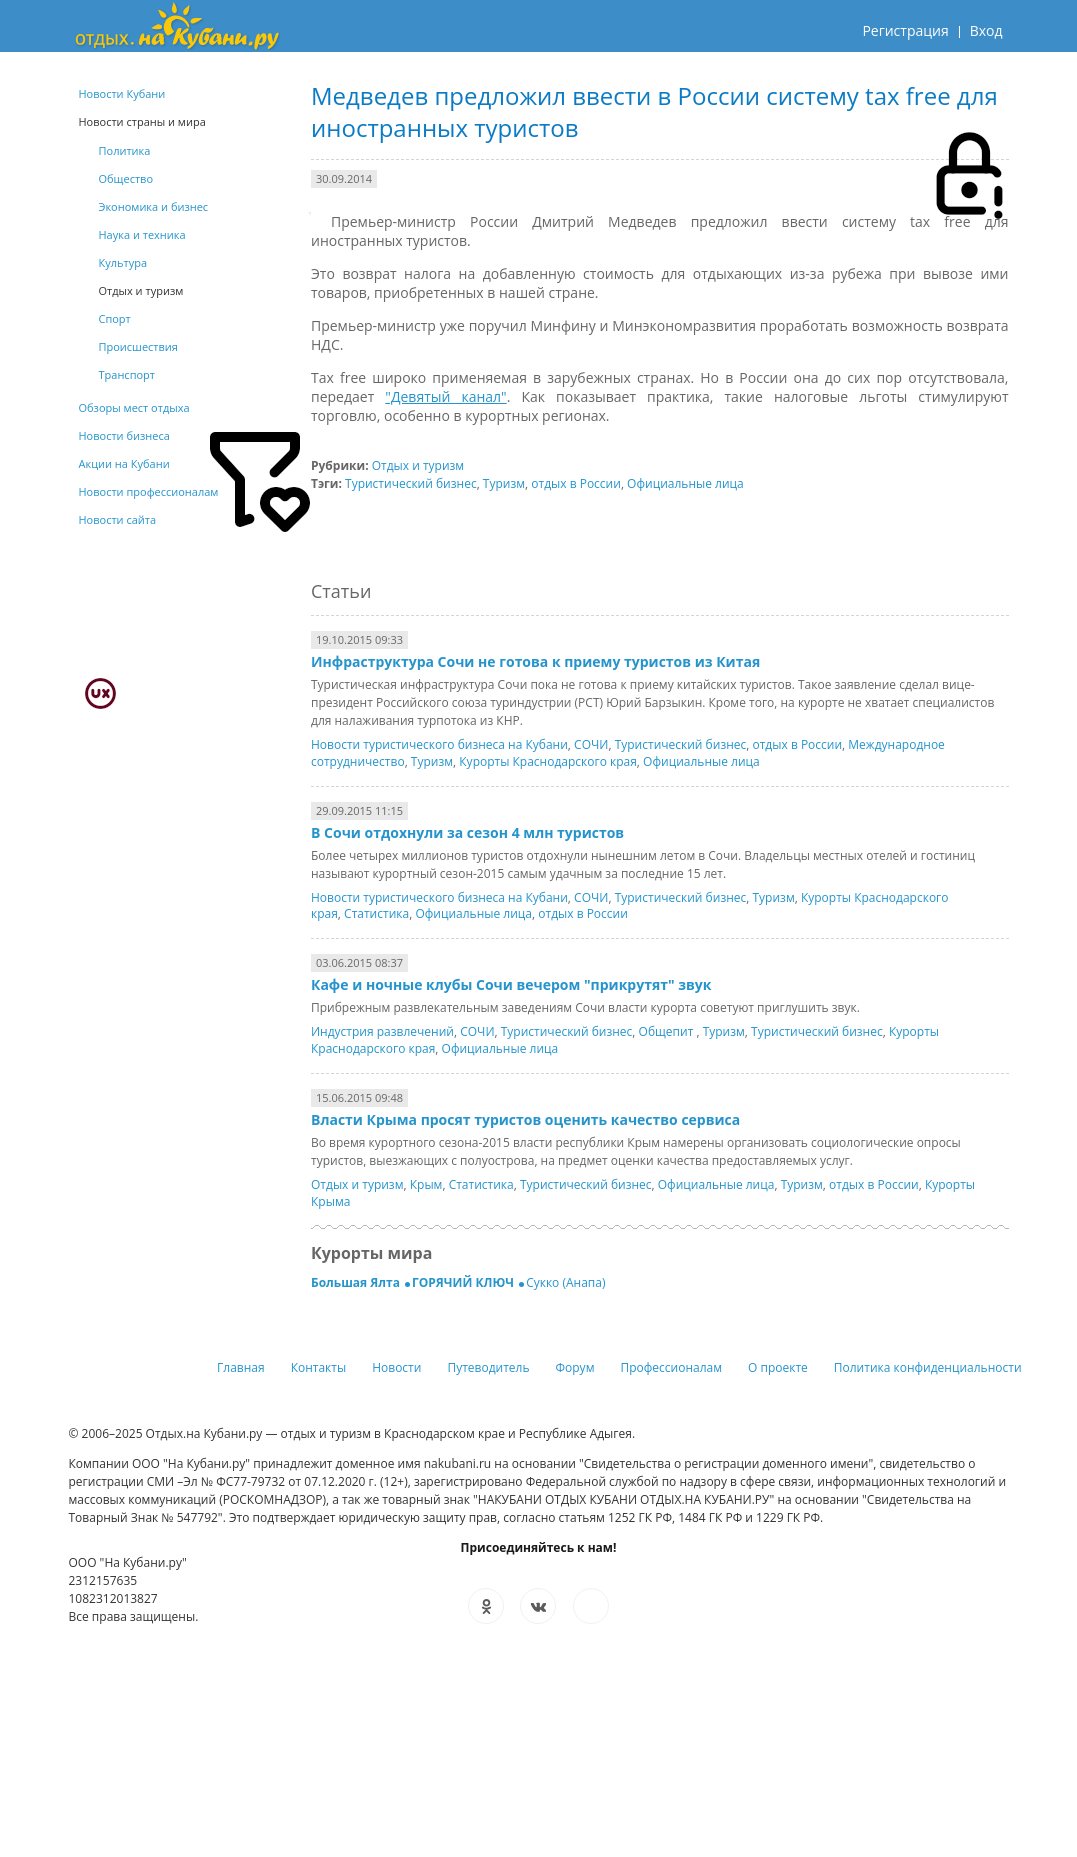  I want to click on filter by favorites, so click(255, 477).